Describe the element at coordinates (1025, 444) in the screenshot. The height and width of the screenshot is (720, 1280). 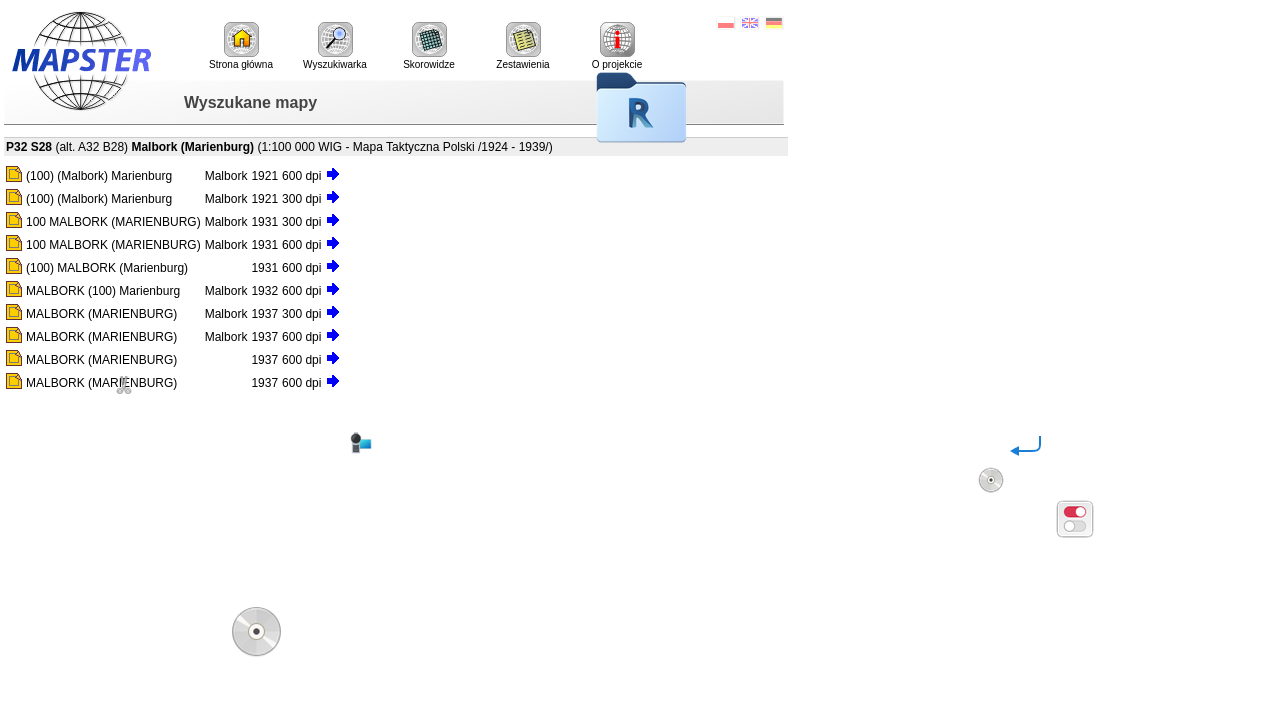
I see `reply to the sender of an email` at that location.